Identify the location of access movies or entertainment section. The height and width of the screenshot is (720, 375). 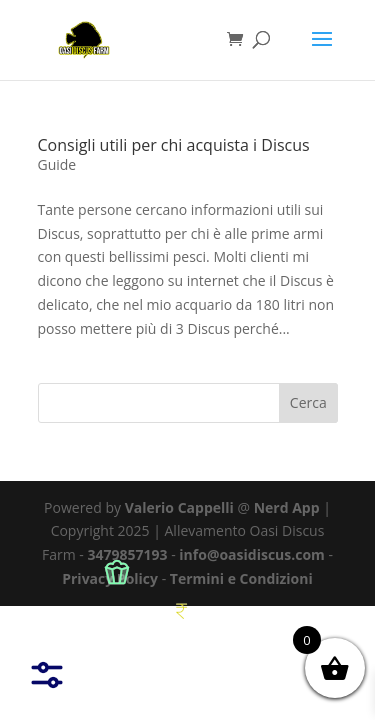
(117, 573).